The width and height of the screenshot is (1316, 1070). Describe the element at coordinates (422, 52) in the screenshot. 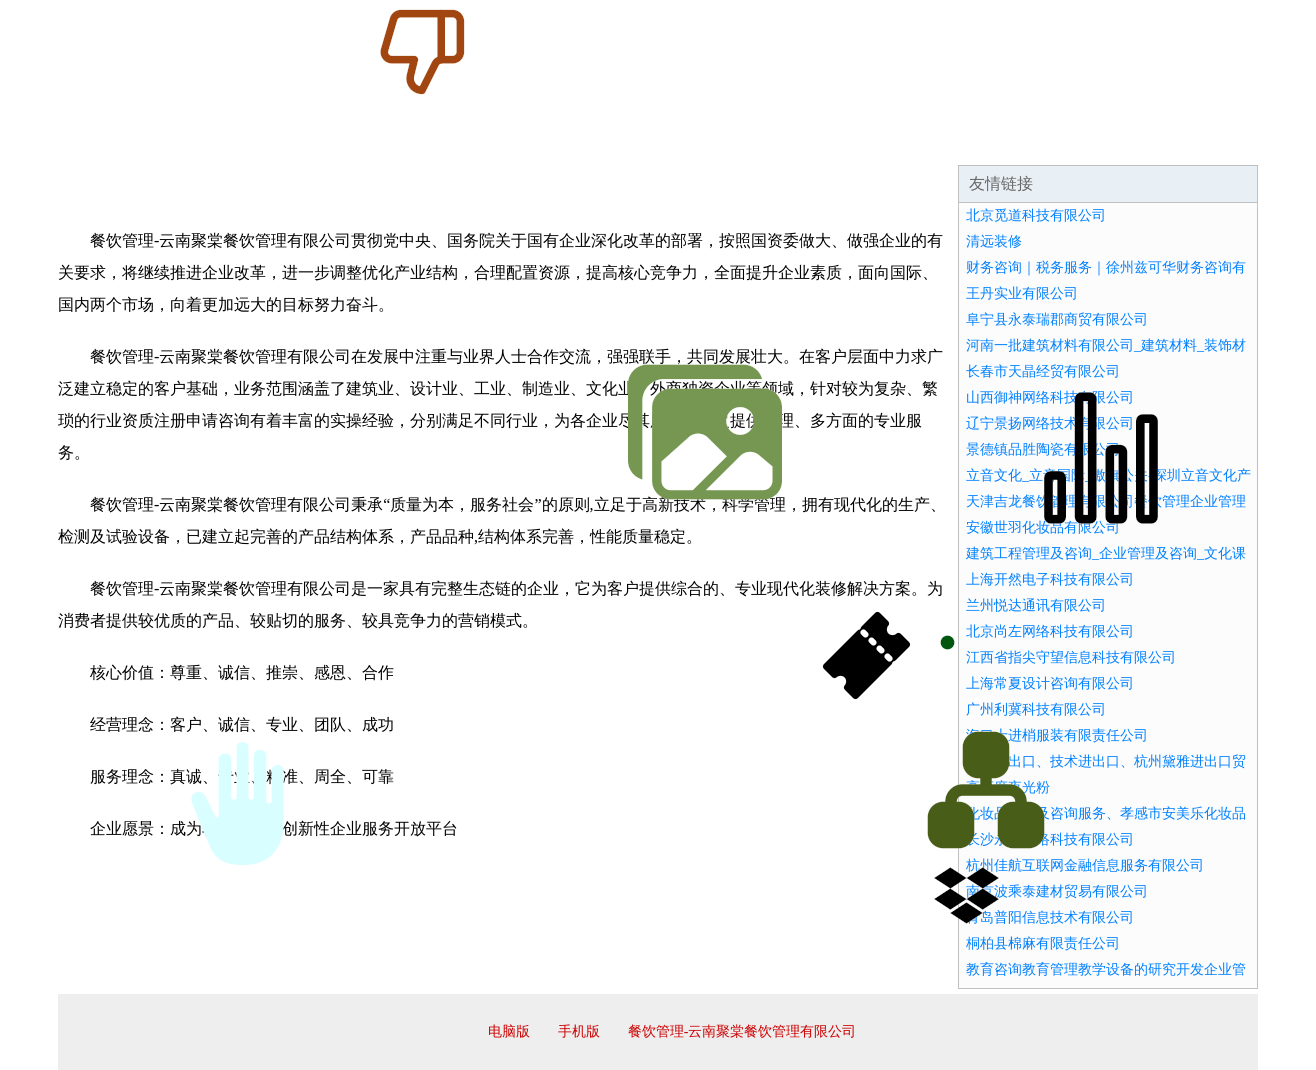

I see `dislike or downvote content` at that location.